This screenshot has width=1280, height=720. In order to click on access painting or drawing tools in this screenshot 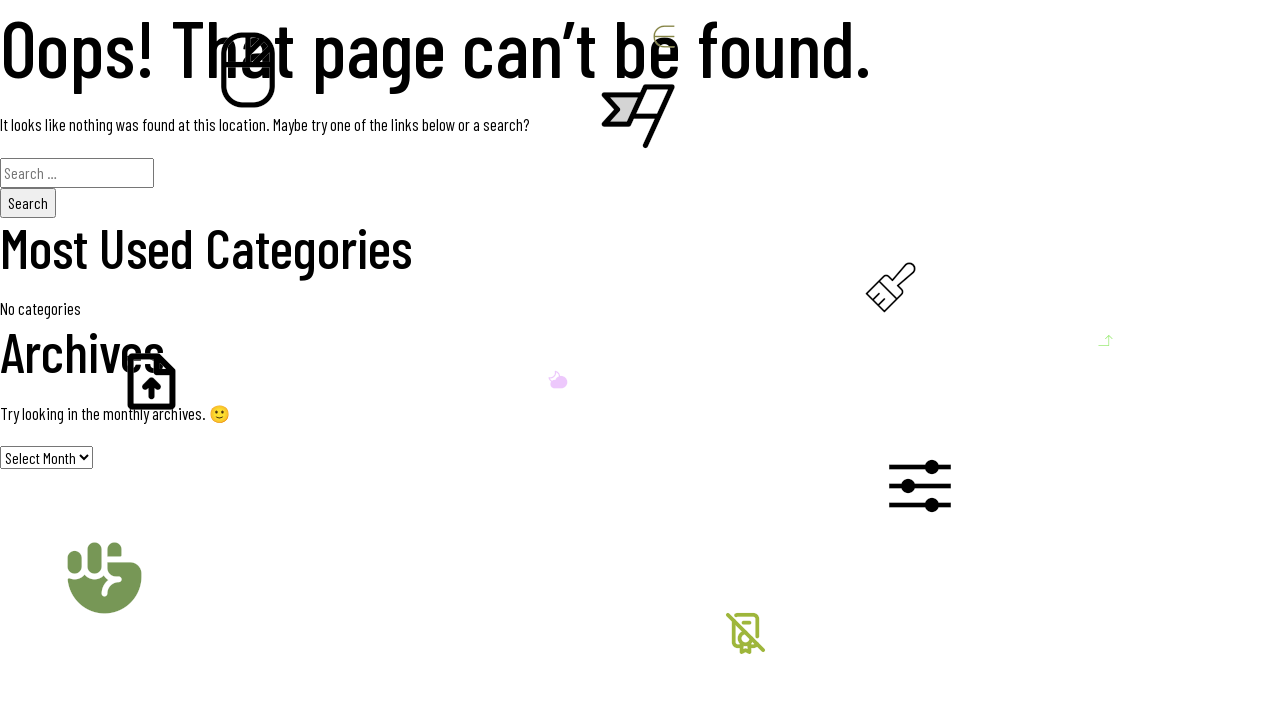, I will do `click(891, 286)`.